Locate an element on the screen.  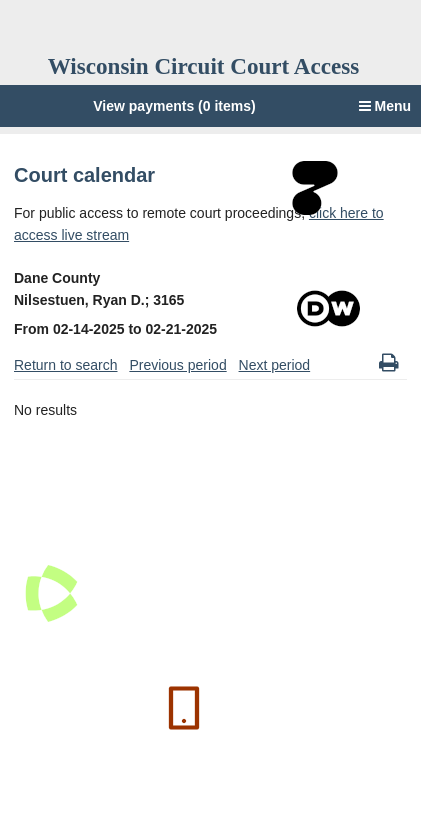
open the Deutsche Welle news app is located at coordinates (328, 308).